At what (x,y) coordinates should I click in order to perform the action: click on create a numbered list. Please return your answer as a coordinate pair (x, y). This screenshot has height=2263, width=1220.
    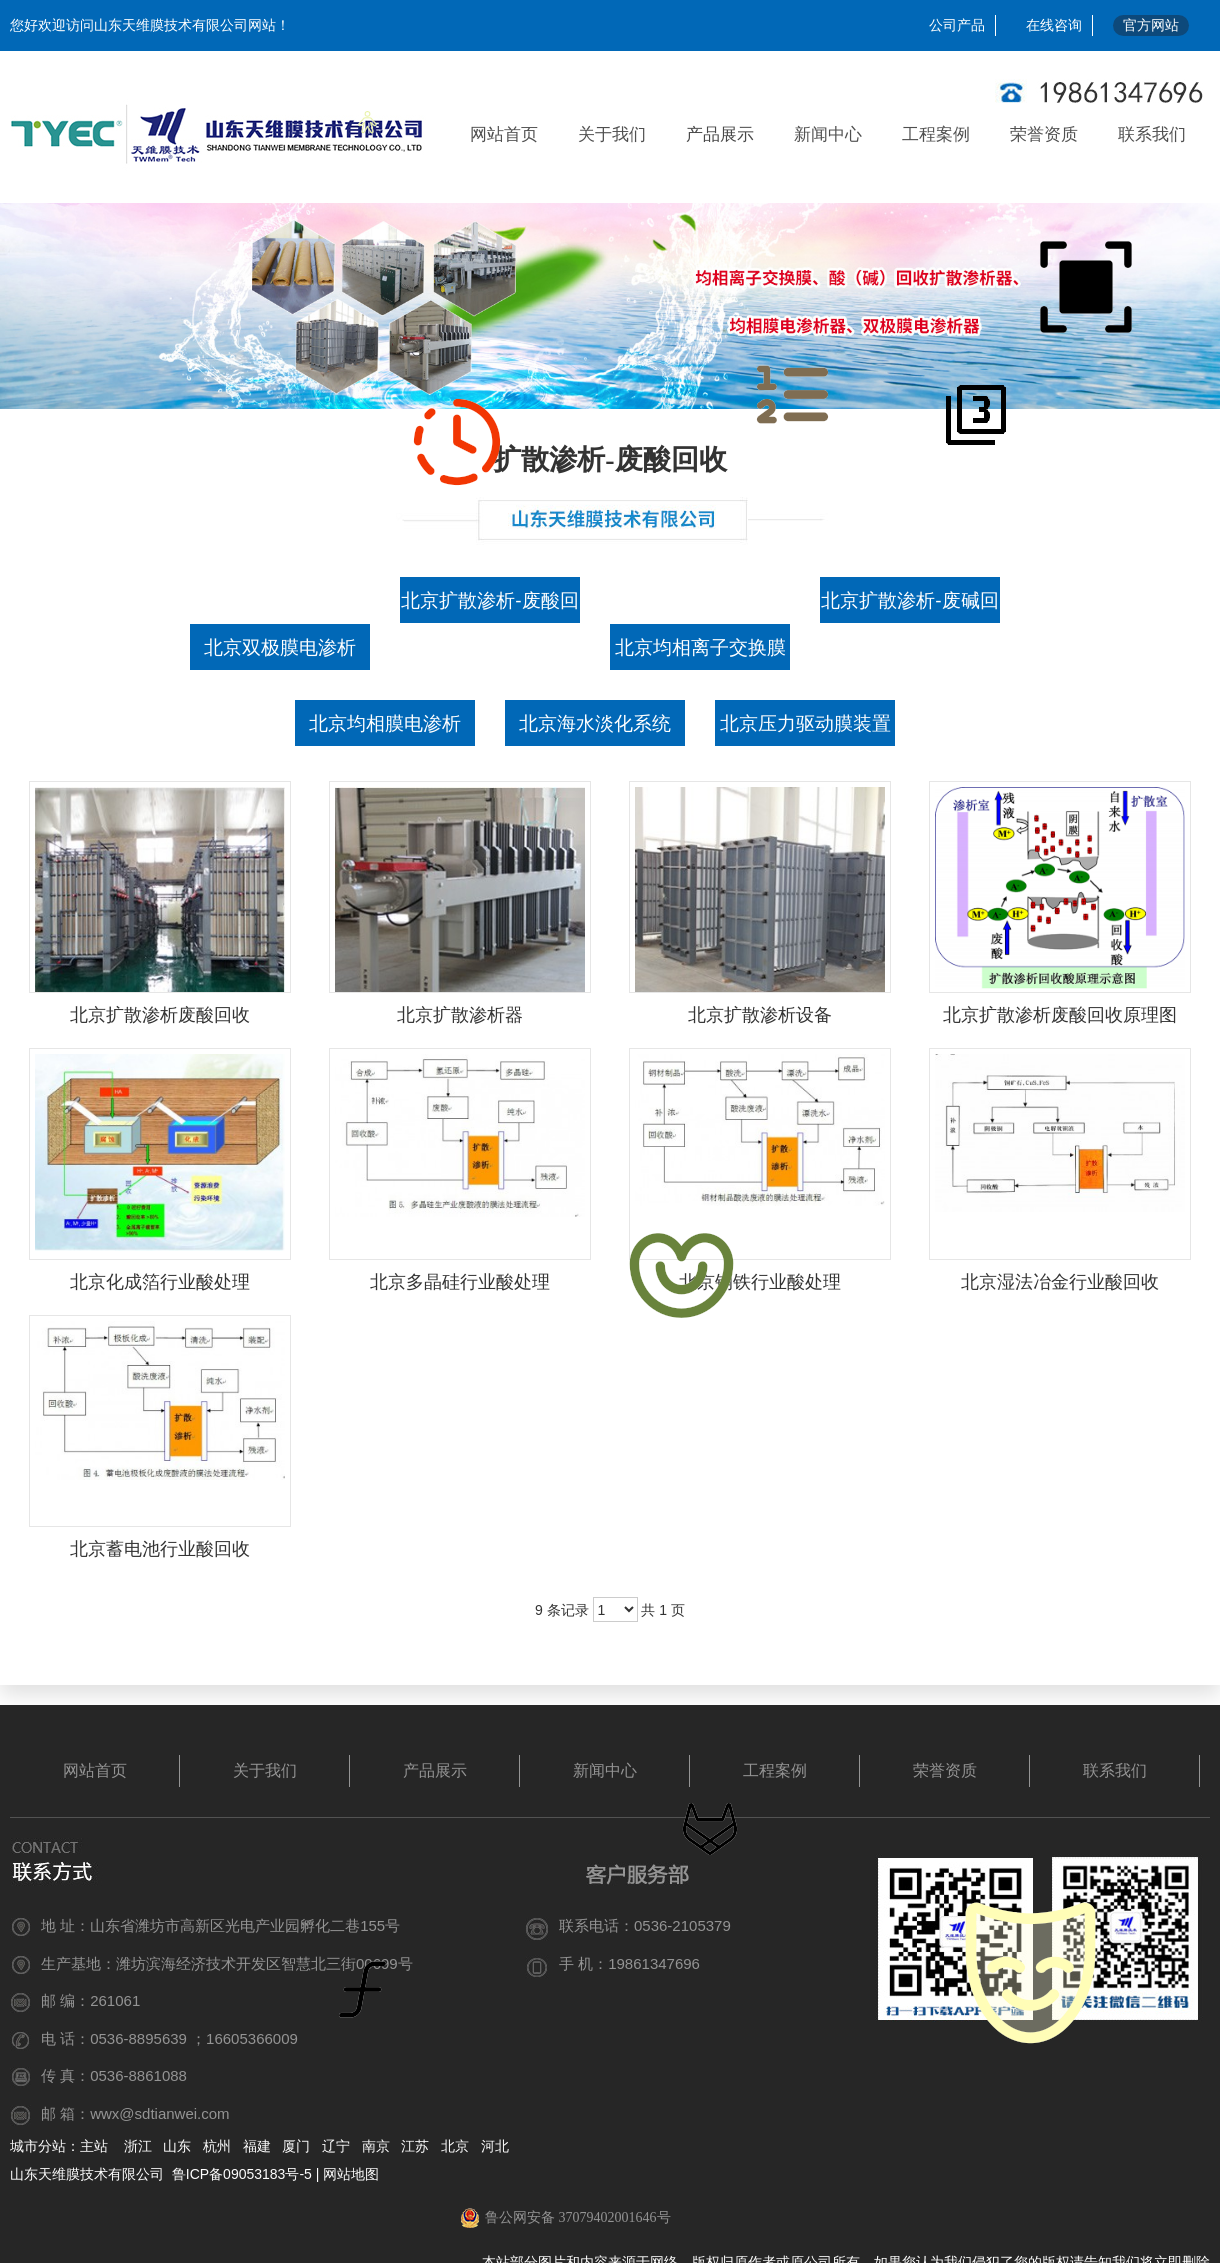
    Looking at the image, I should click on (792, 394).